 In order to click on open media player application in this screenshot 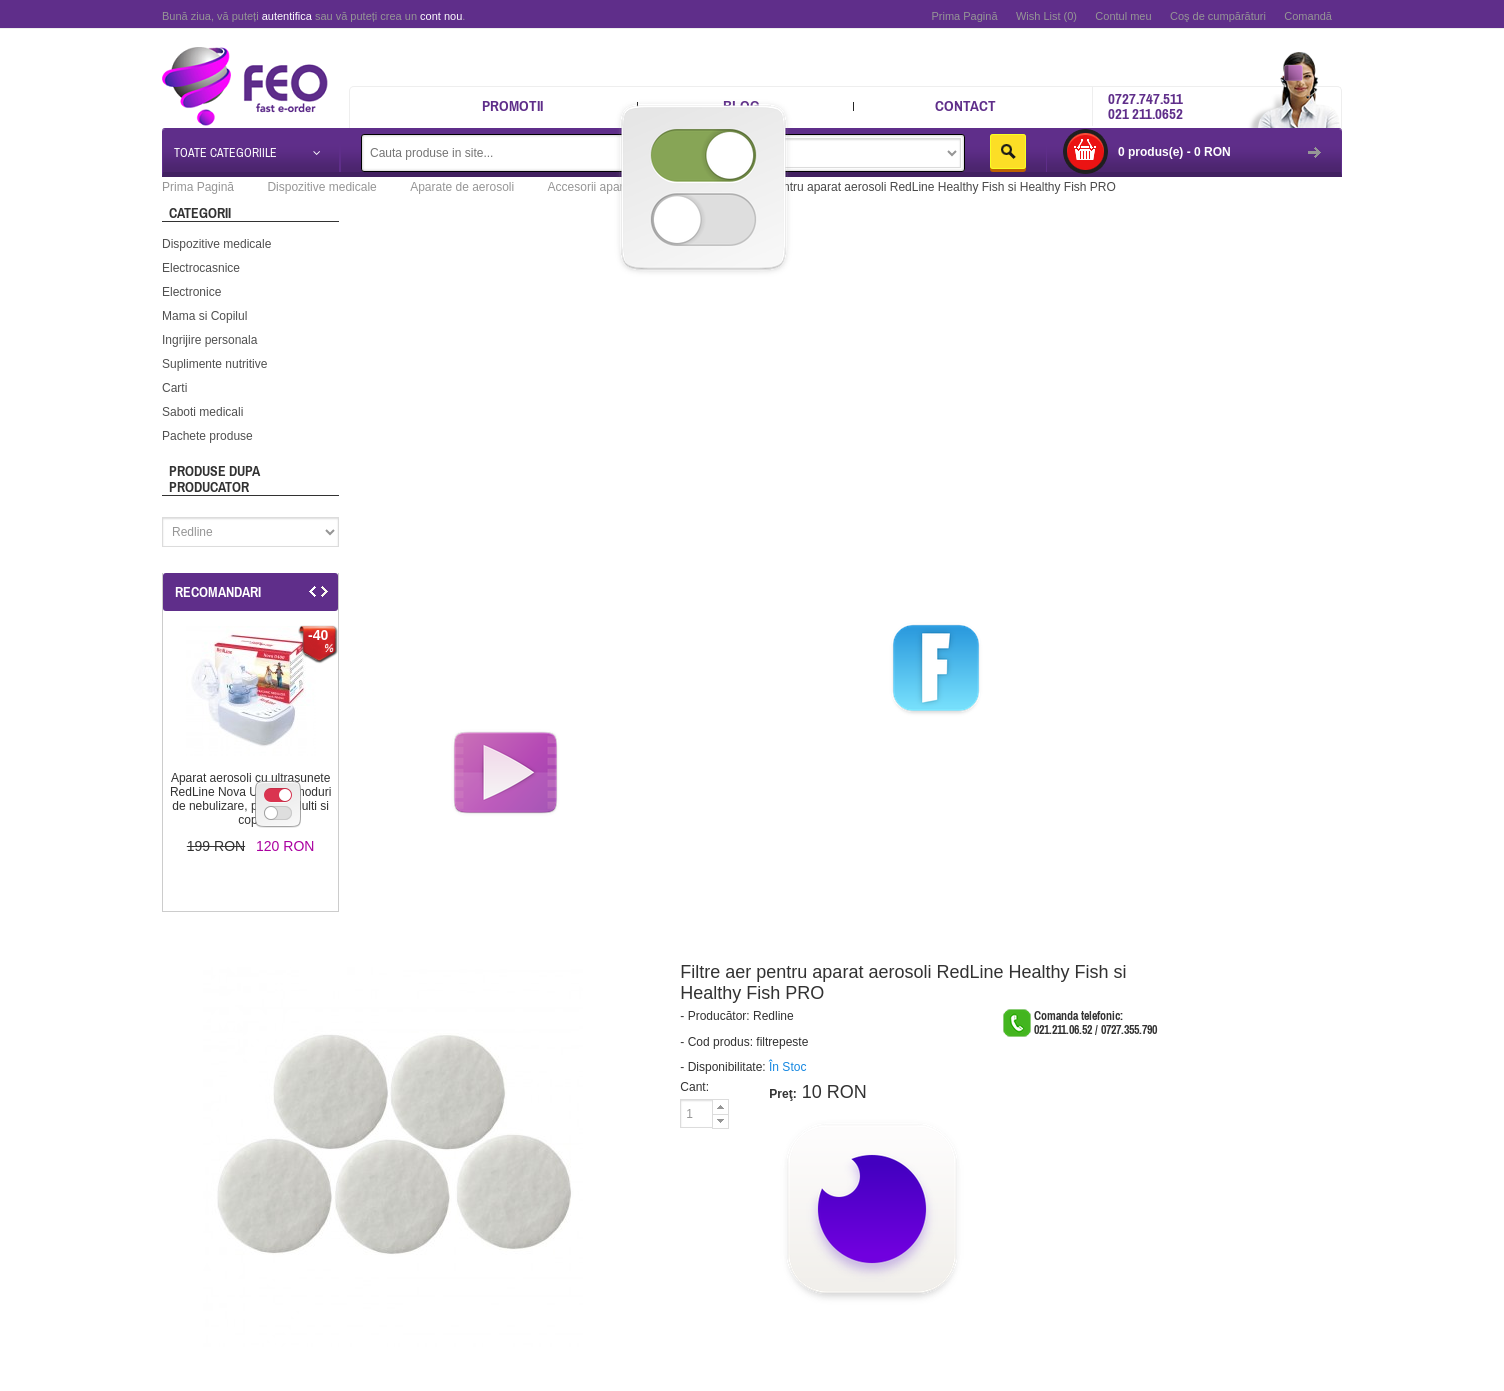, I will do `click(505, 772)`.